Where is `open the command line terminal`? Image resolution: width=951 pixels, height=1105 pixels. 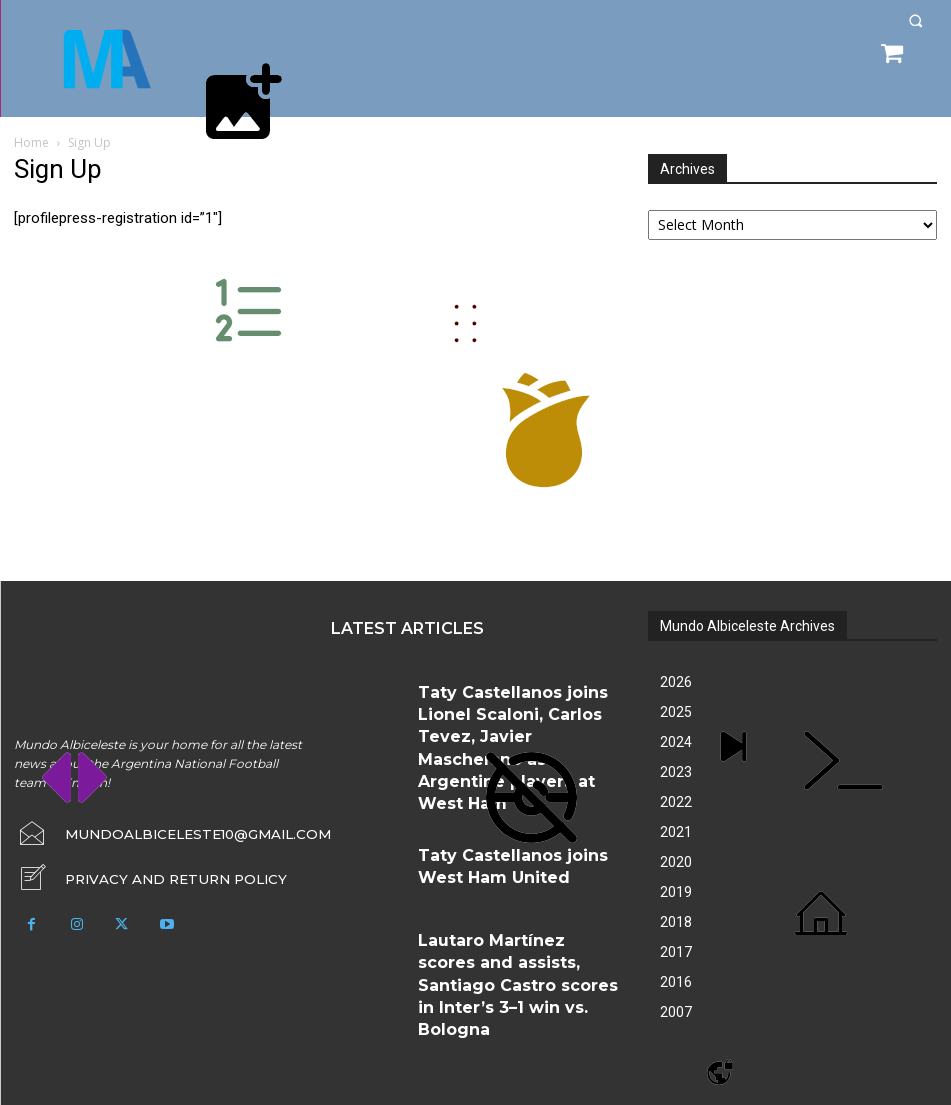 open the command line terminal is located at coordinates (843, 760).